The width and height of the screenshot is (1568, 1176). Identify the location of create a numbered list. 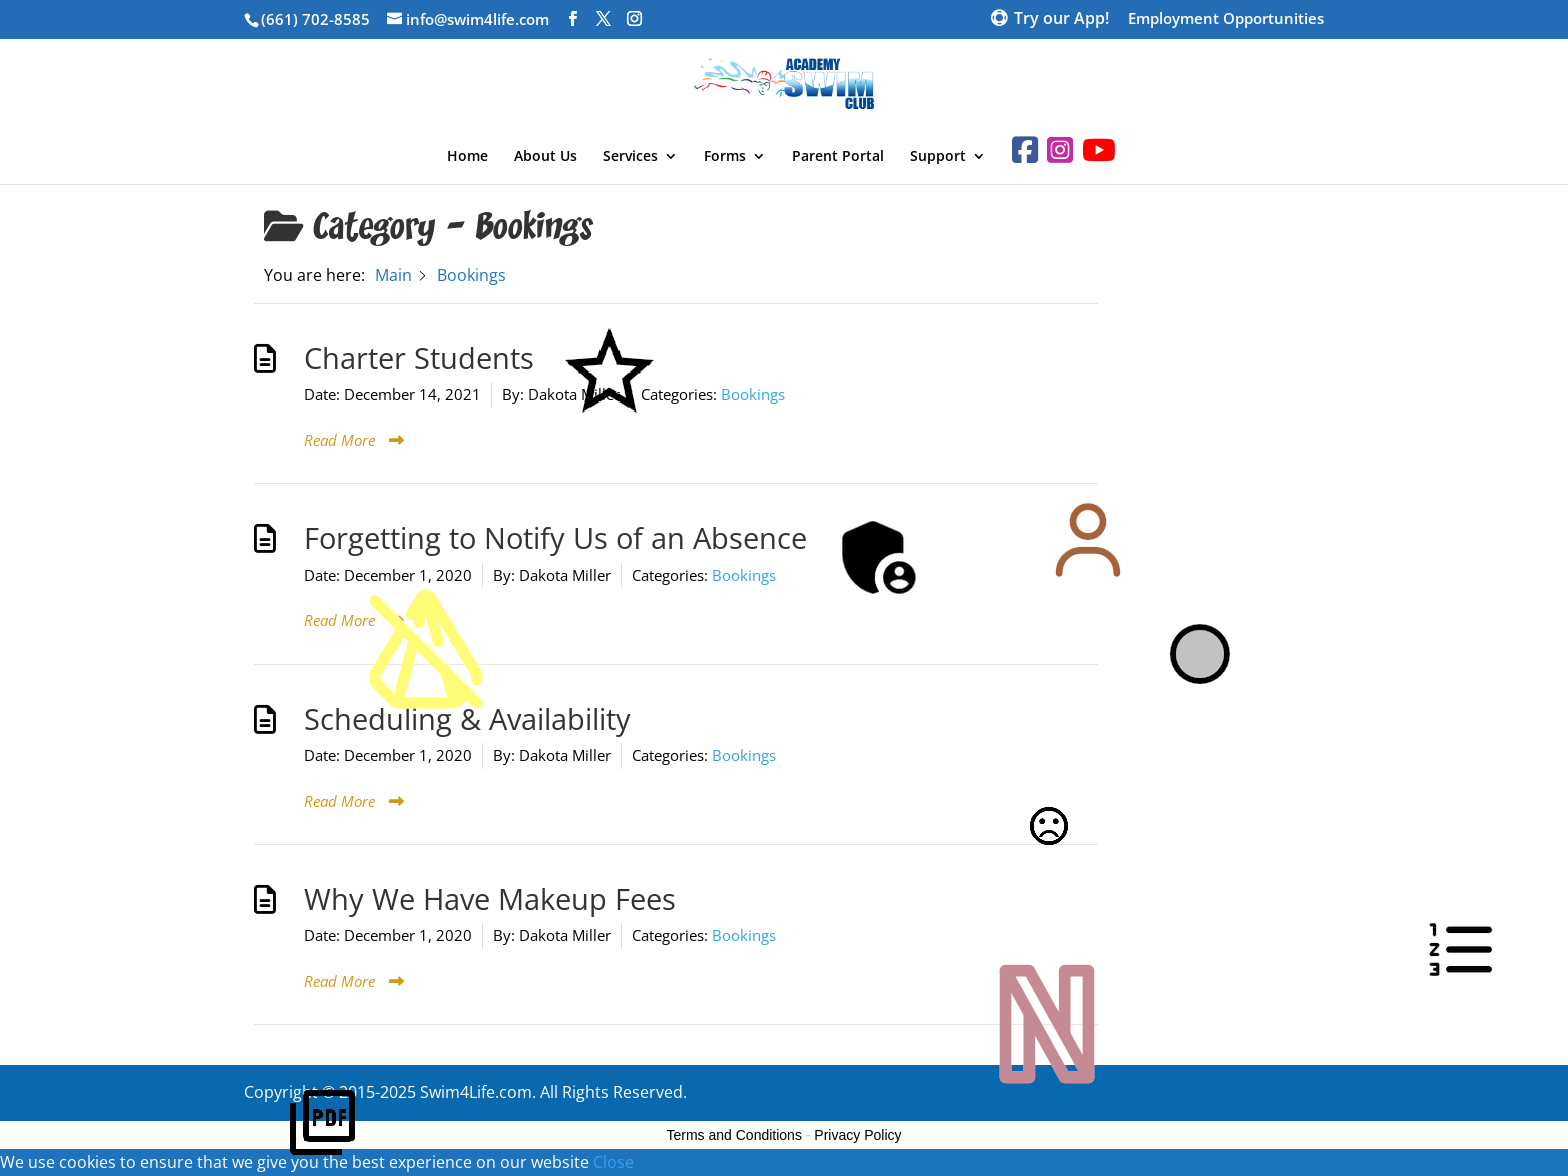
(1462, 949).